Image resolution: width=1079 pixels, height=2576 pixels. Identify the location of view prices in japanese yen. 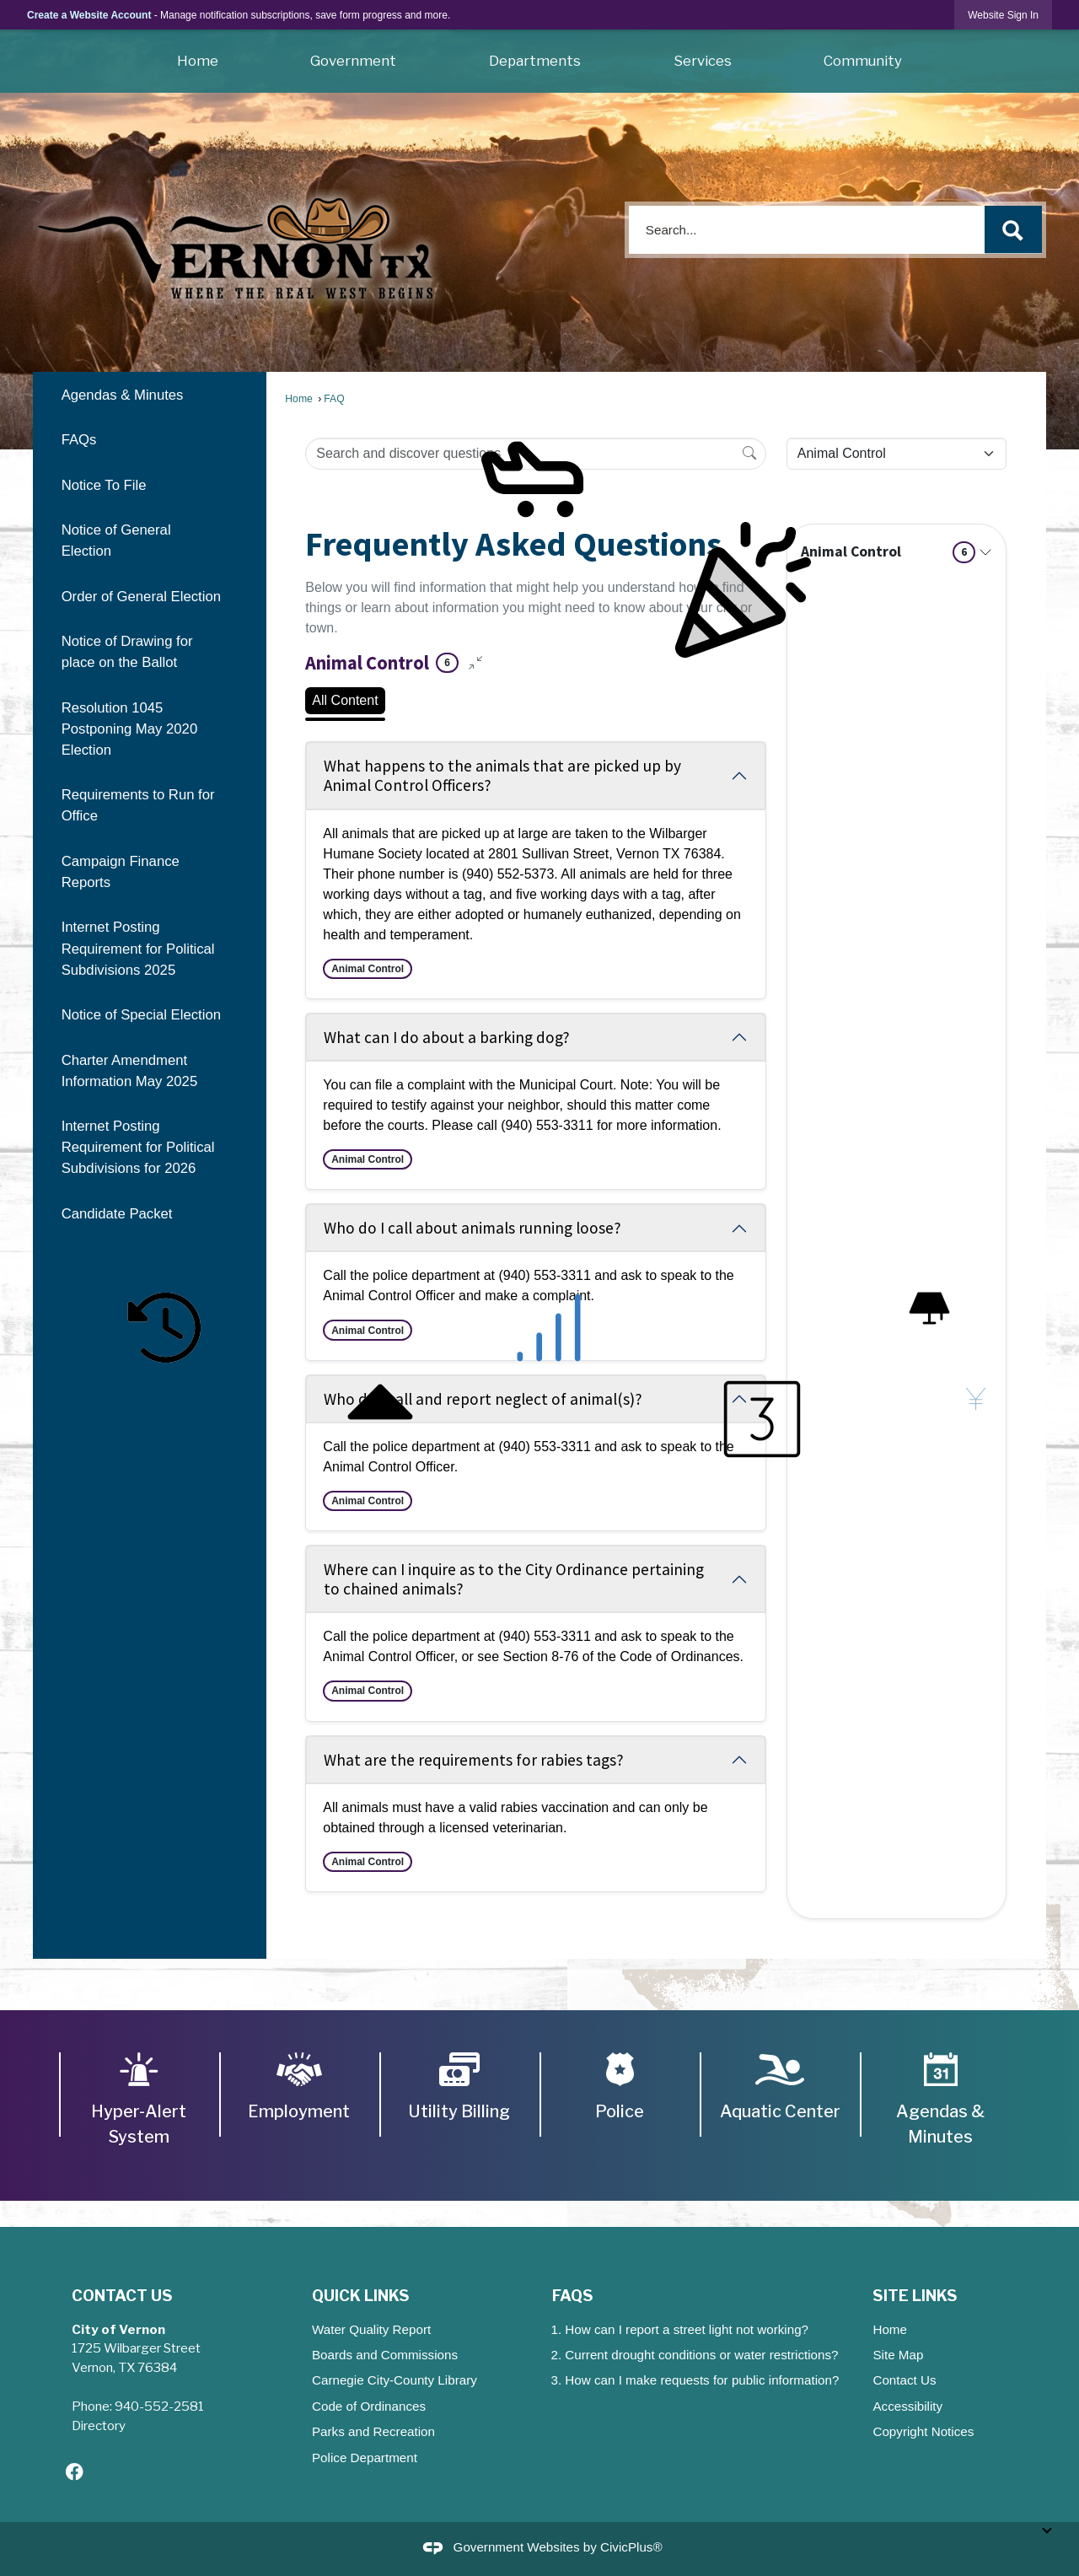
(975, 1398).